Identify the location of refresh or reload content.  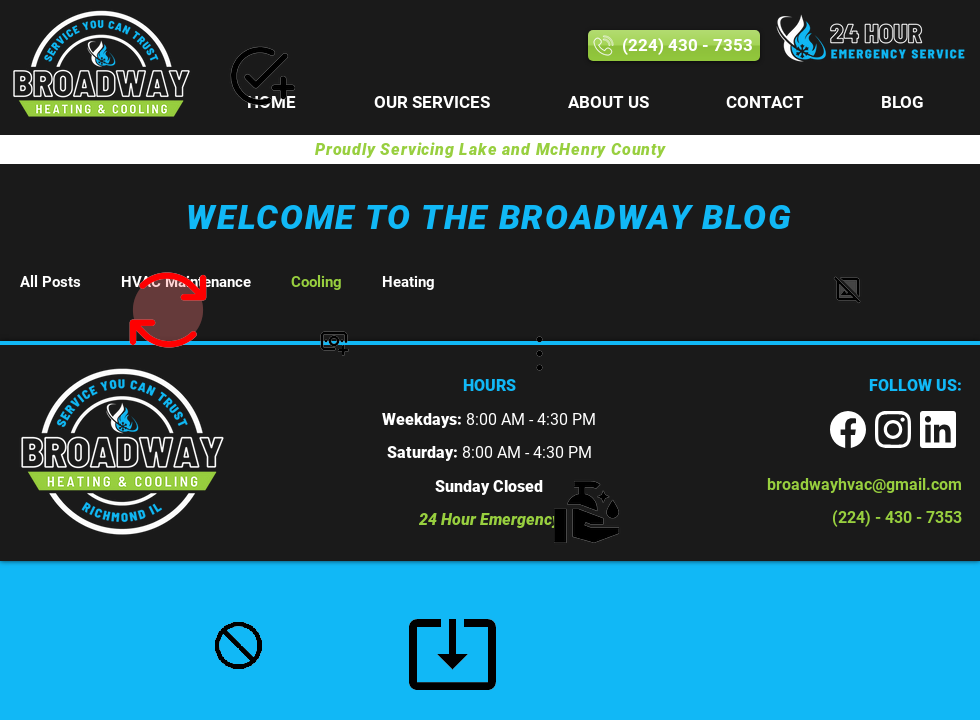
(168, 310).